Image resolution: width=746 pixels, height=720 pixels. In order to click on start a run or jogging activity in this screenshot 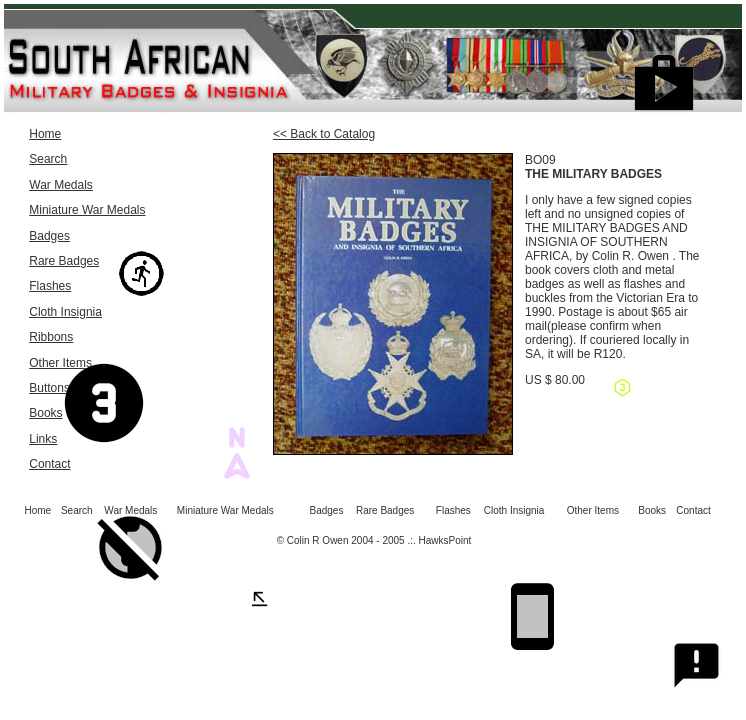, I will do `click(141, 273)`.